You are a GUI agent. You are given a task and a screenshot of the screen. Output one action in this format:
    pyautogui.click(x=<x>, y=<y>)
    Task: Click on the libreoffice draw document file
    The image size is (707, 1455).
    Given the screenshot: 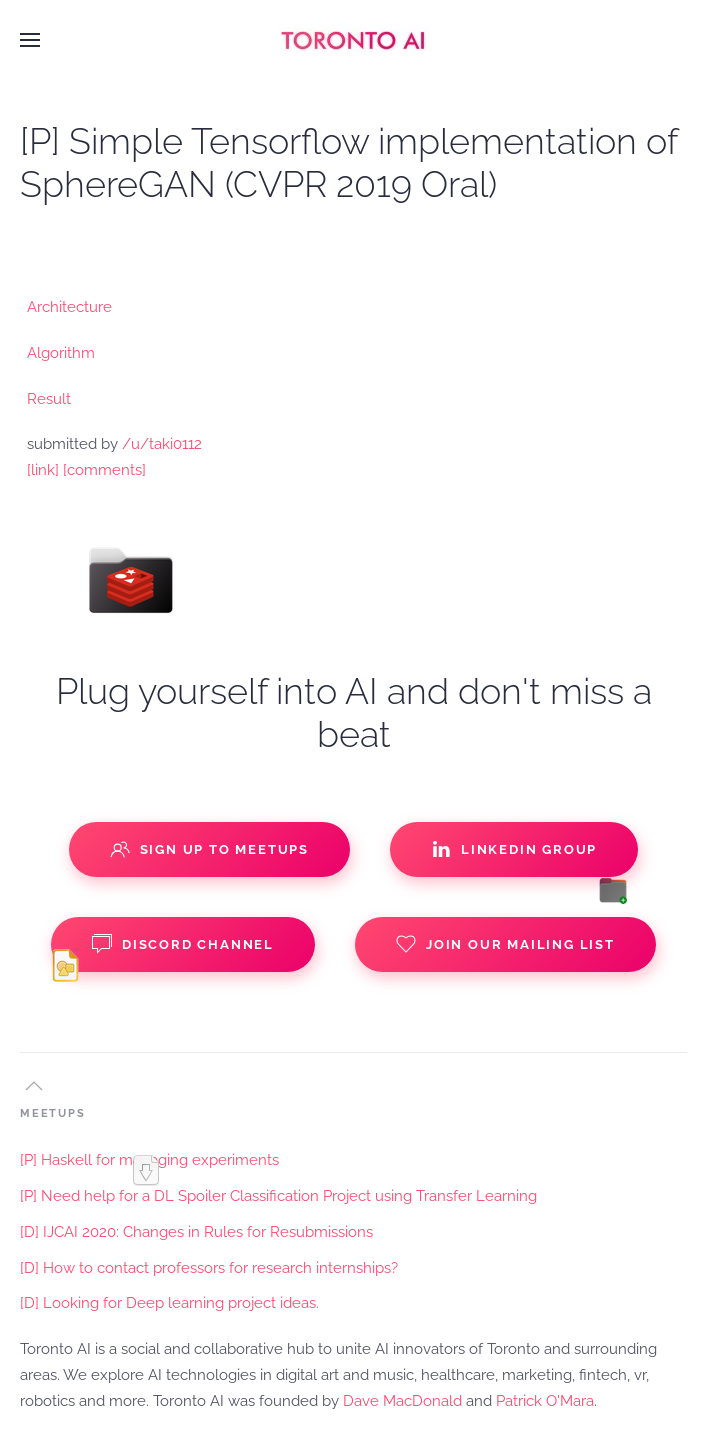 What is the action you would take?
    pyautogui.click(x=65, y=965)
    